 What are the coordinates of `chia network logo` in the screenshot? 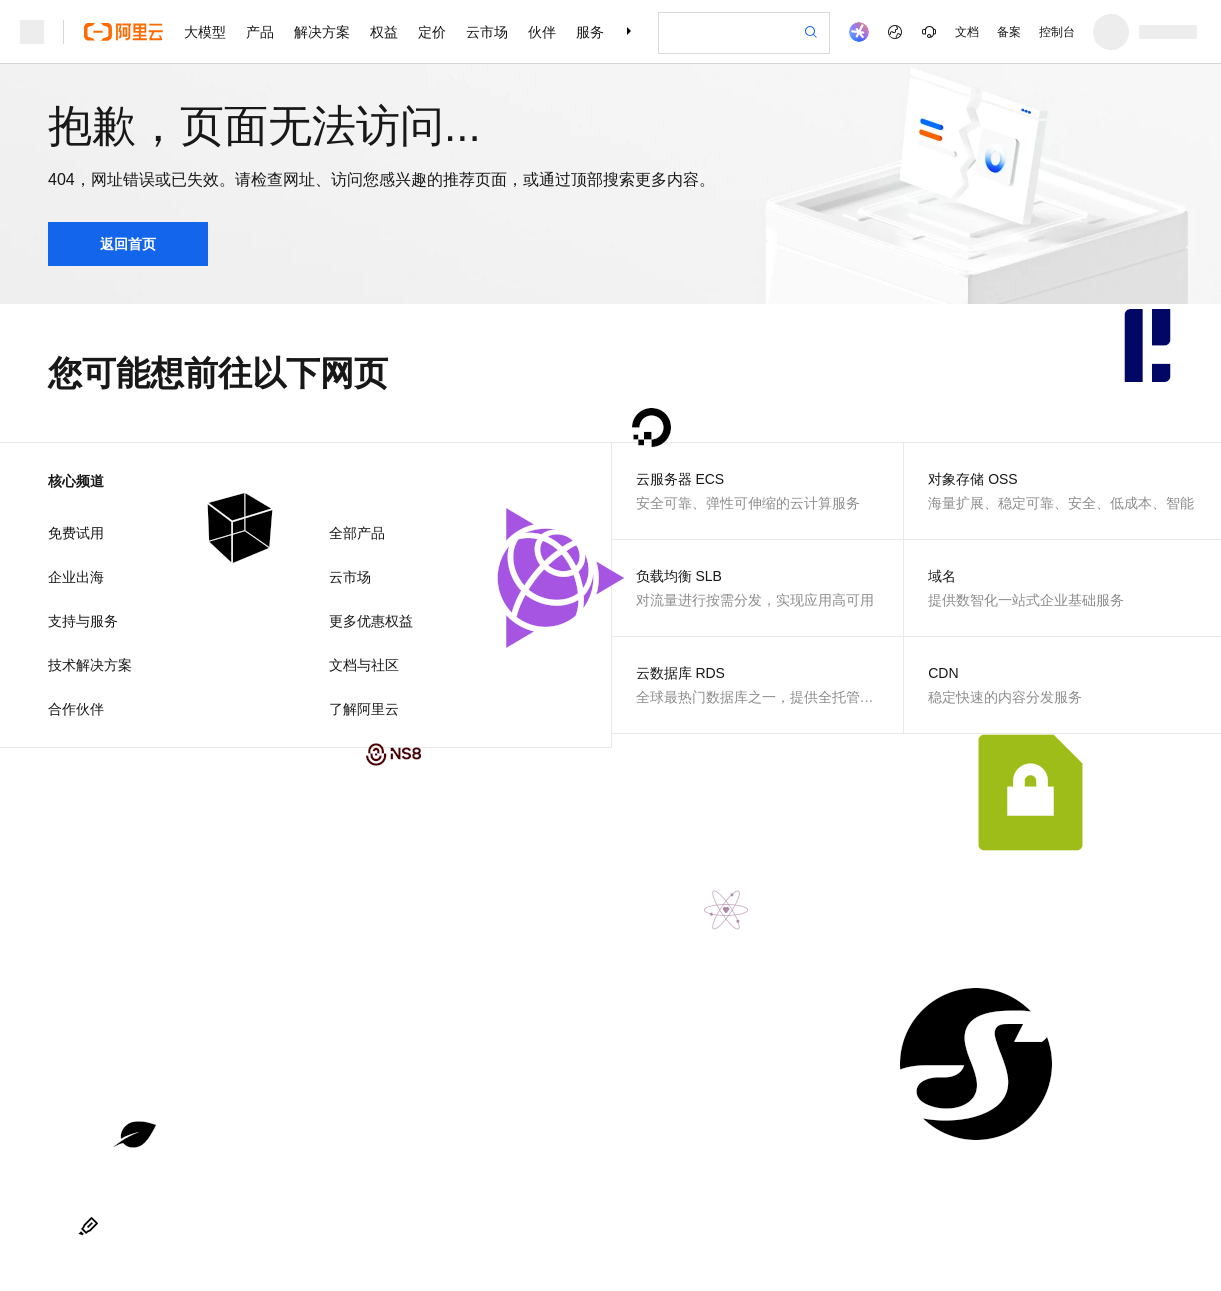 It's located at (134, 1134).